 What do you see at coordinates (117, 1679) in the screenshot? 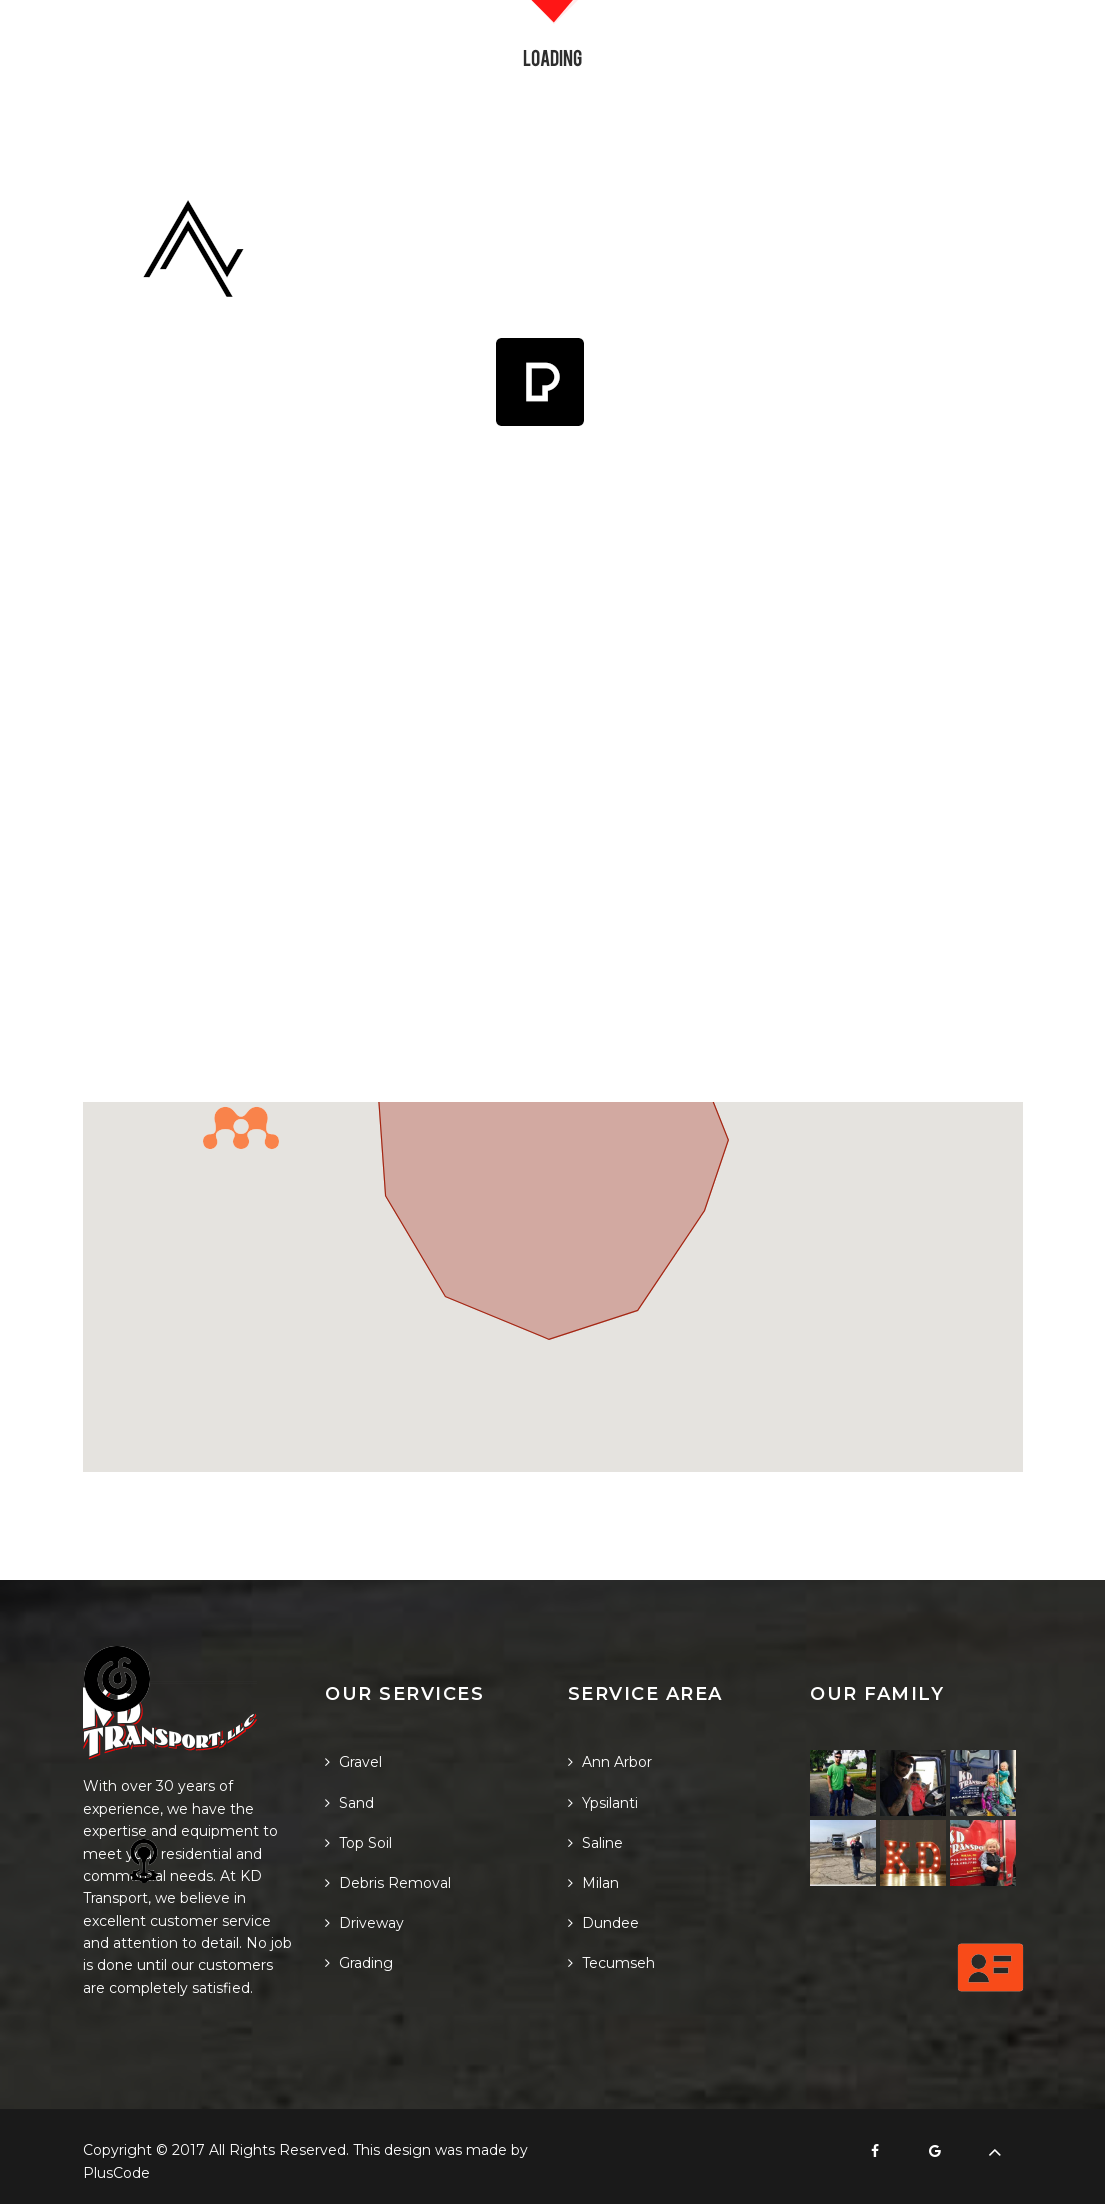
I see `open netease cloud music app` at bounding box center [117, 1679].